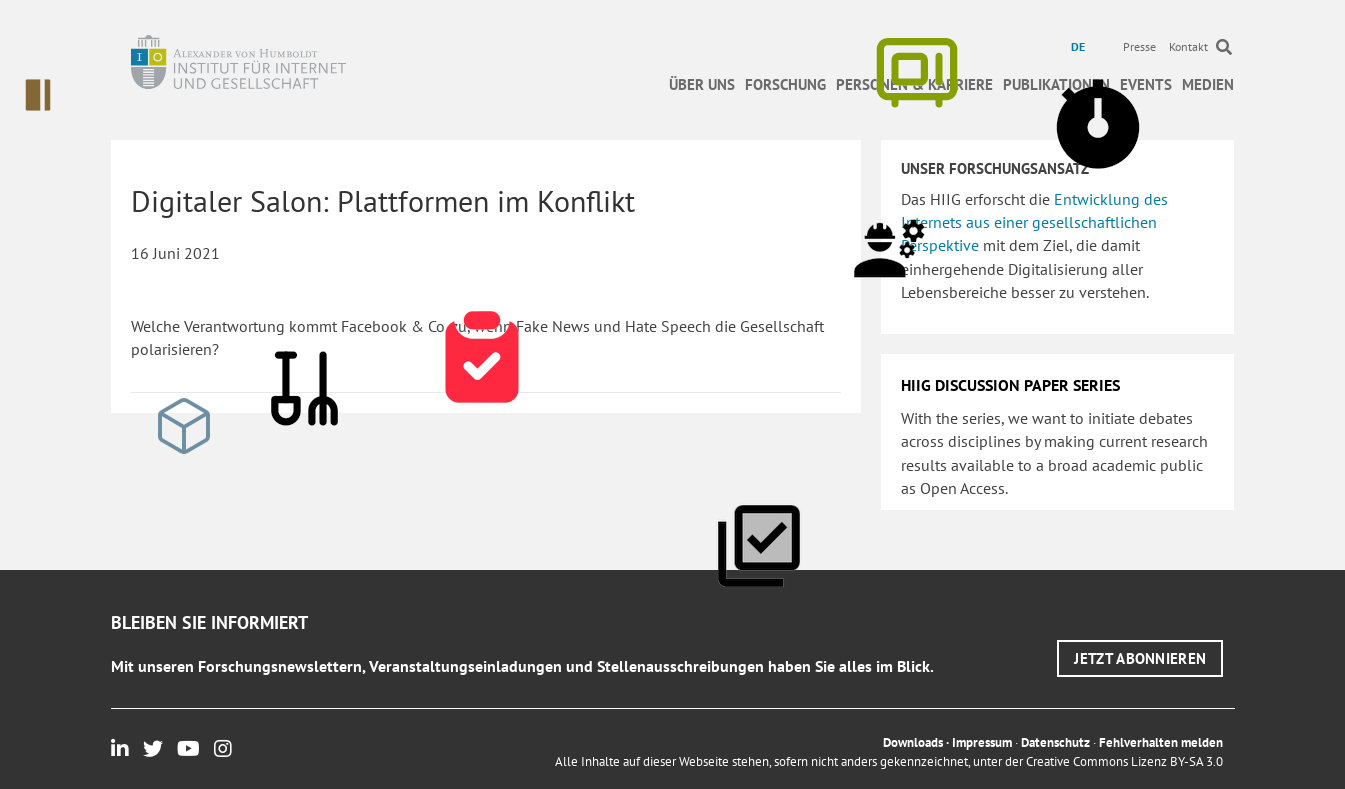 The image size is (1345, 789). Describe the element at coordinates (889, 248) in the screenshot. I see `access engineering or technical settings` at that location.